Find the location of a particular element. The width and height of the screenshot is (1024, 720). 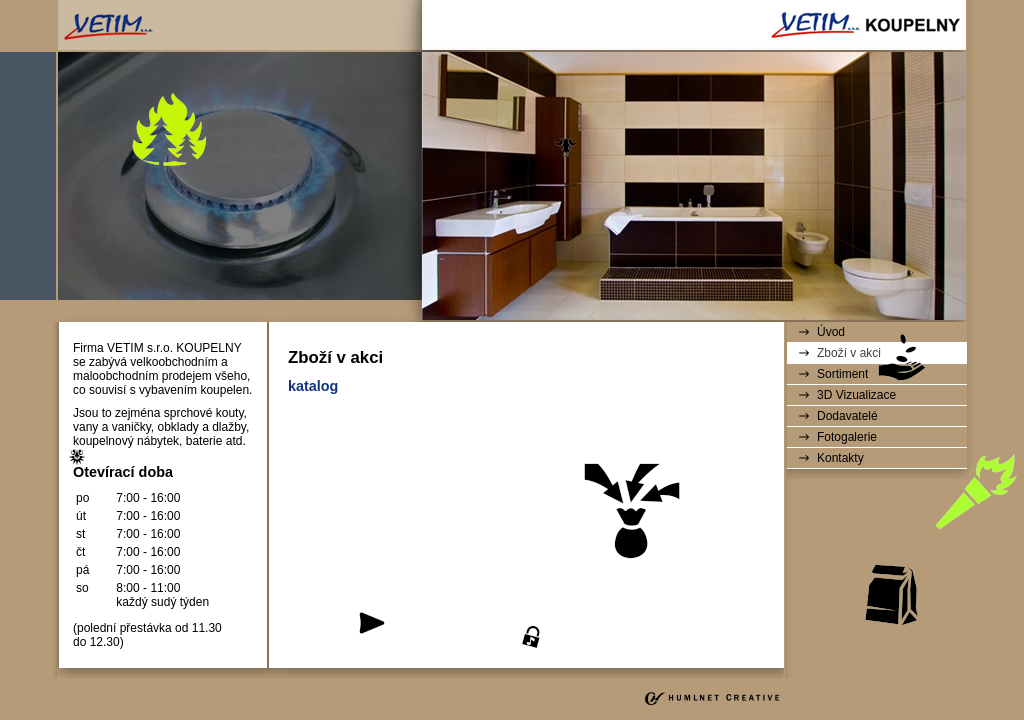

toggle flashlight or torch mode is located at coordinates (976, 489).